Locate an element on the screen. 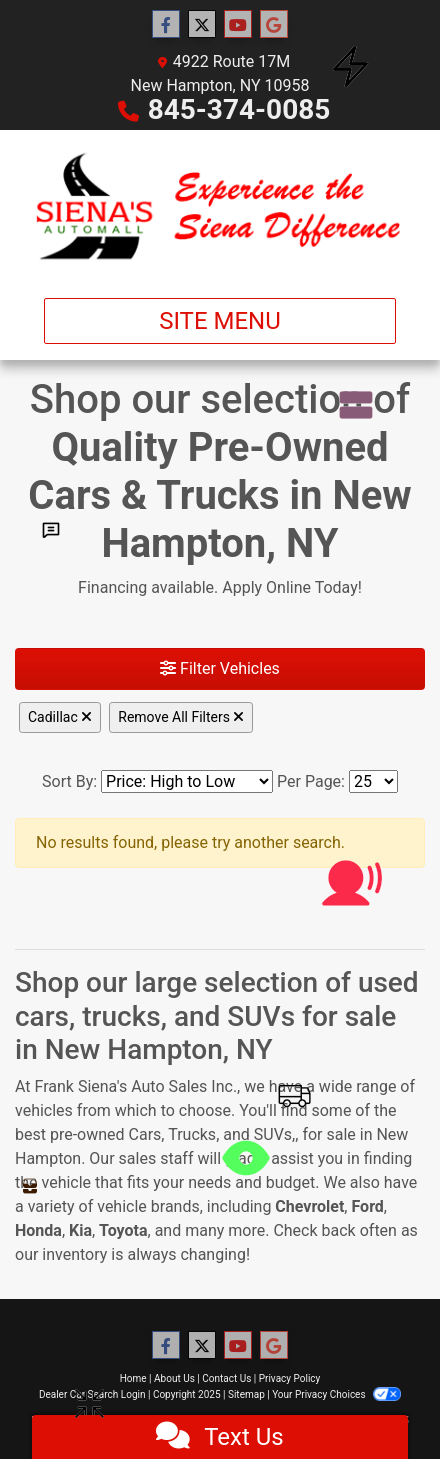  view or preview content is located at coordinates (246, 1158).